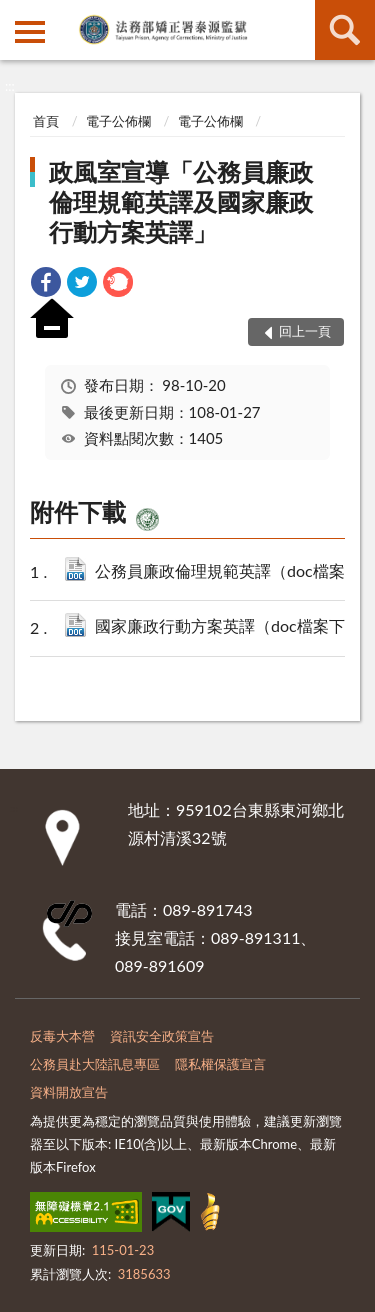  Describe the element at coordinates (147, 519) in the screenshot. I see `new japan pro-wrestling official logo` at that location.